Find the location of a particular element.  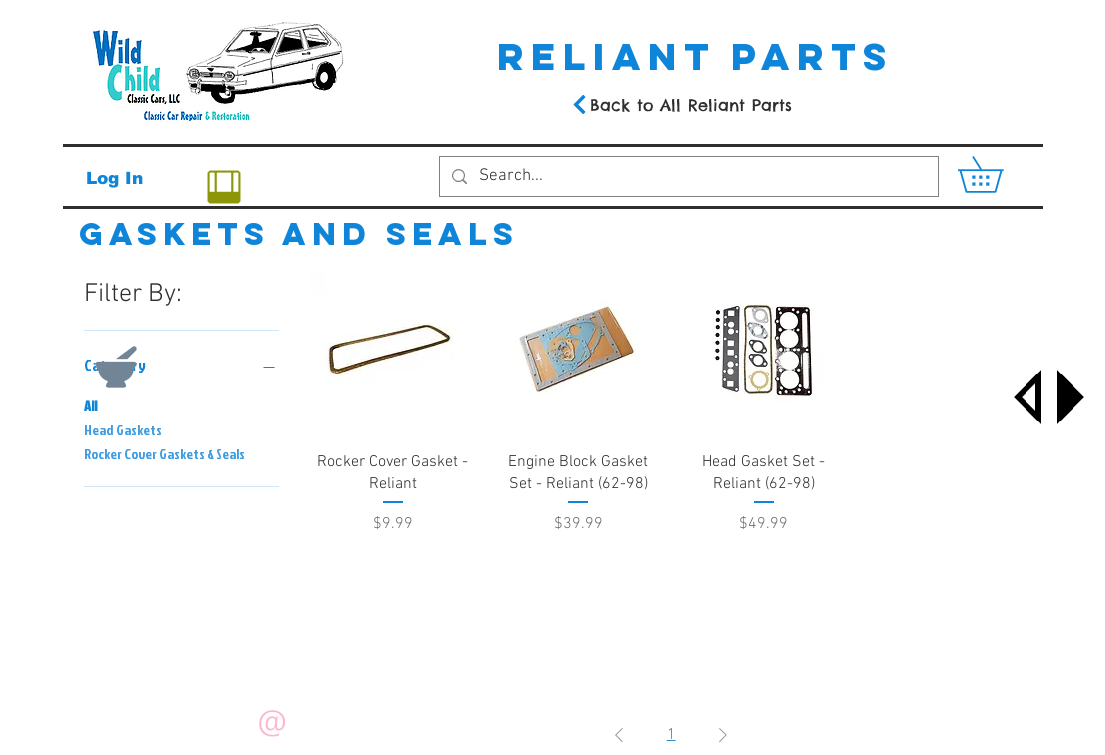

access pharmacy or medication features is located at coordinates (116, 367).